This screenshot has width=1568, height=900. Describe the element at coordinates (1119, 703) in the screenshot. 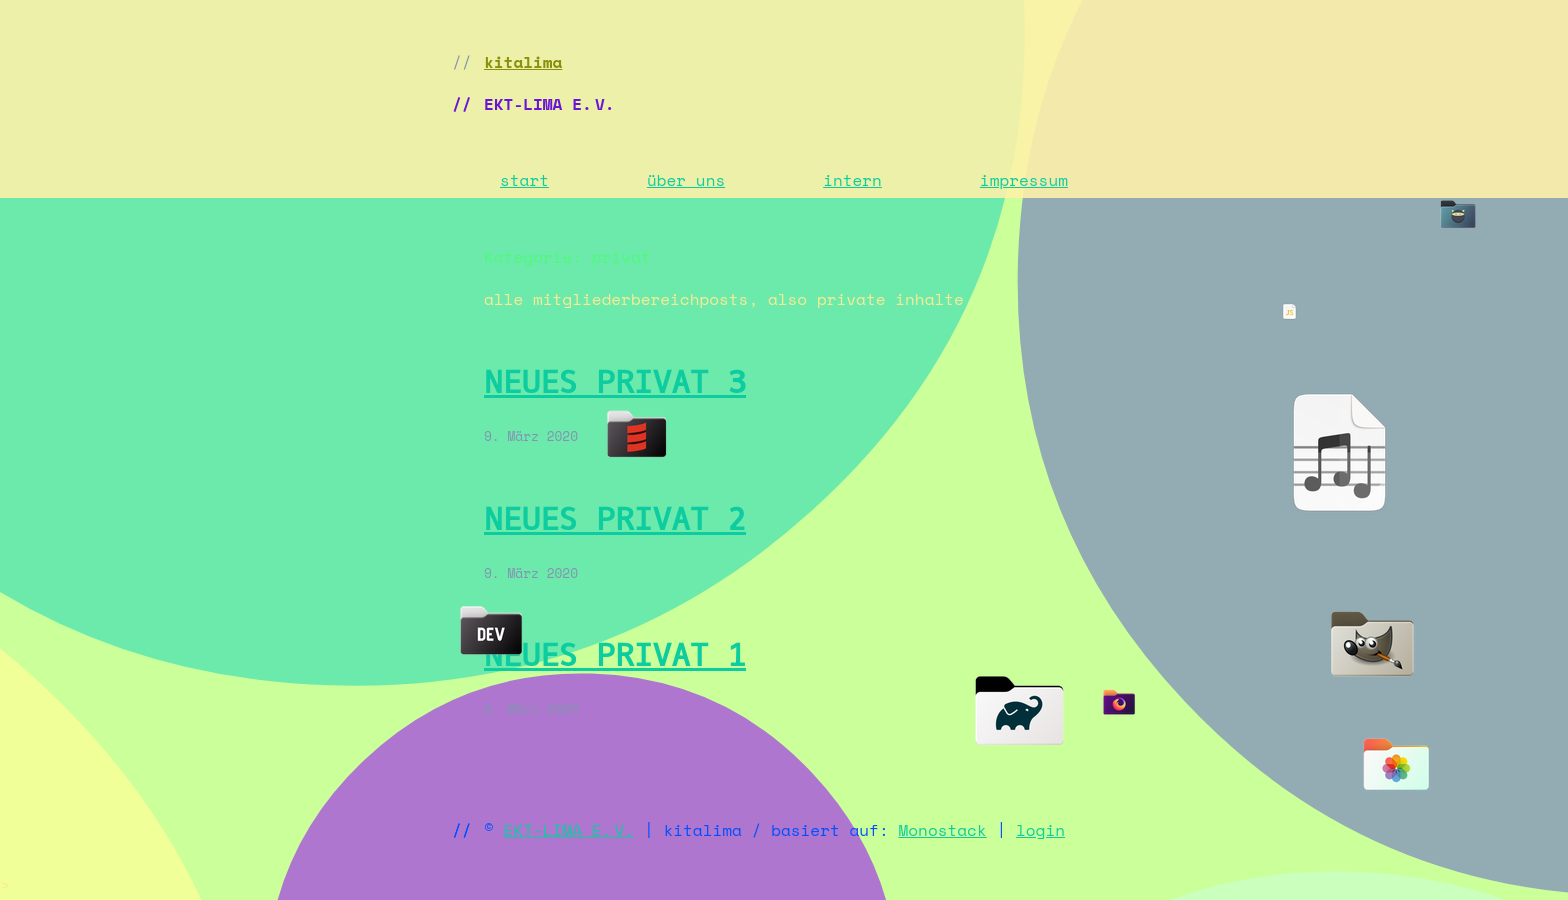

I see `open firefox downloads folder` at that location.